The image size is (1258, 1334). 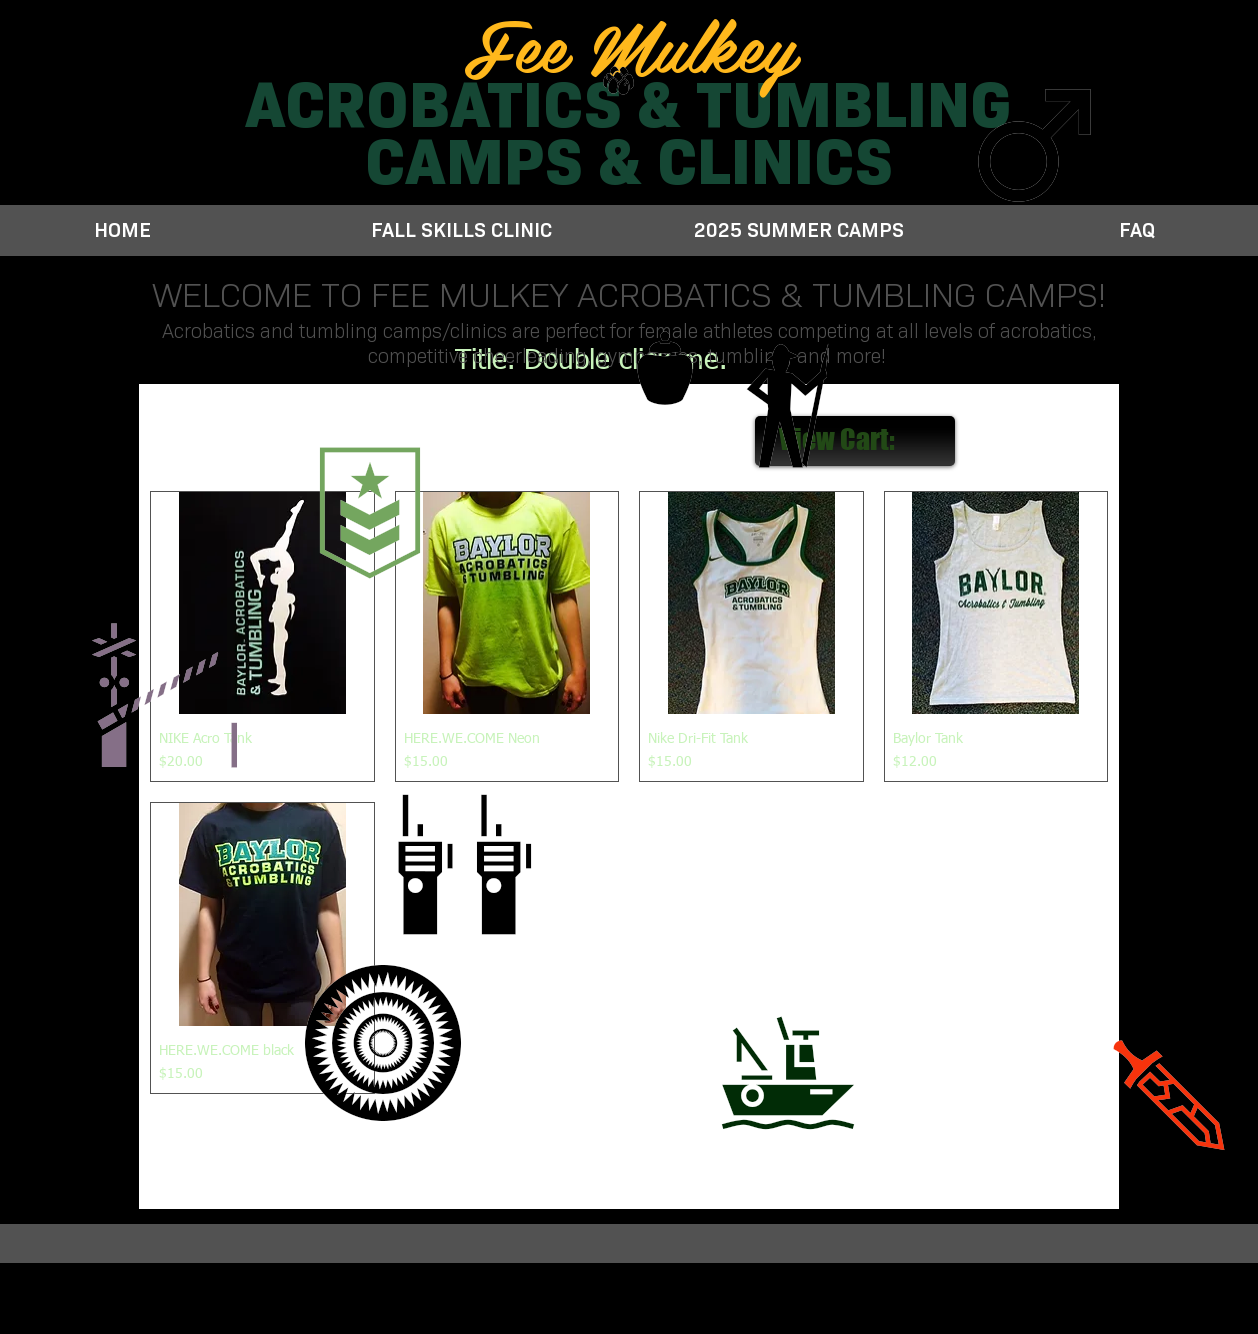 I want to click on indicates a nest or breeding area in gameplay, so click(x=618, y=80).